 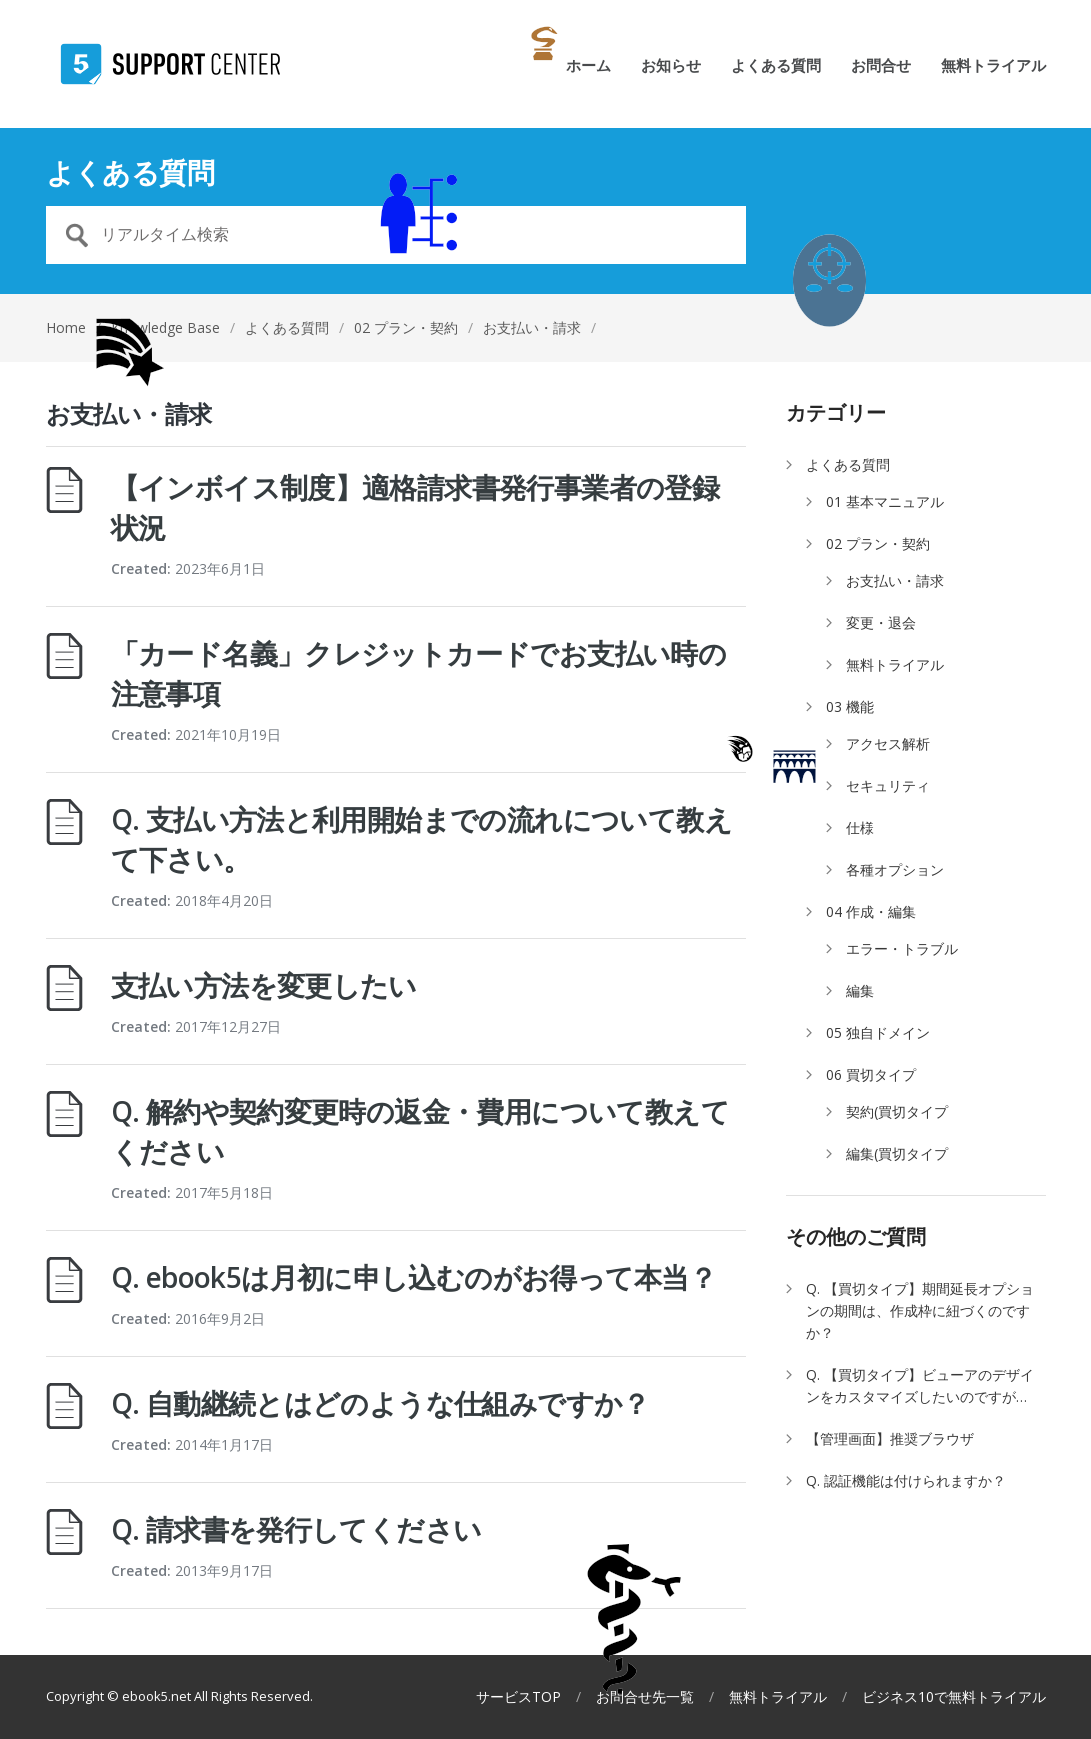 I want to click on indicates a special achievement or rare reward, so click(x=132, y=354).